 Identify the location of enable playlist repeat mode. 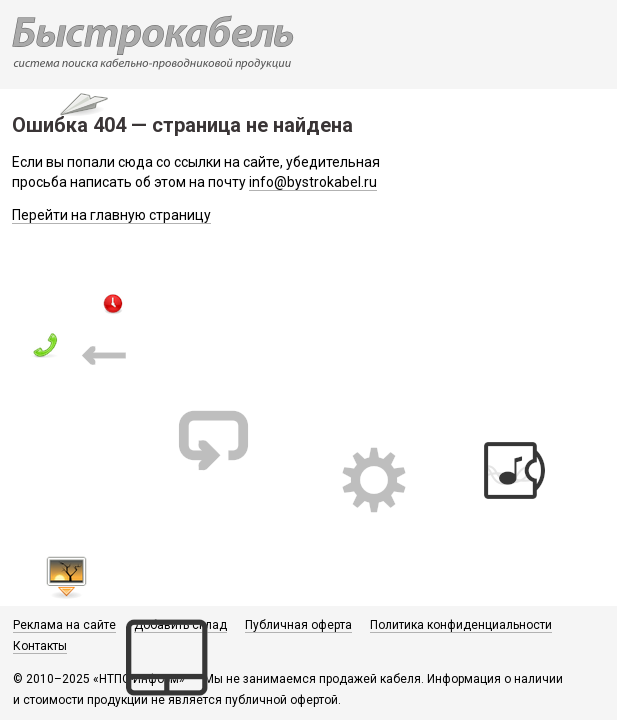
(213, 435).